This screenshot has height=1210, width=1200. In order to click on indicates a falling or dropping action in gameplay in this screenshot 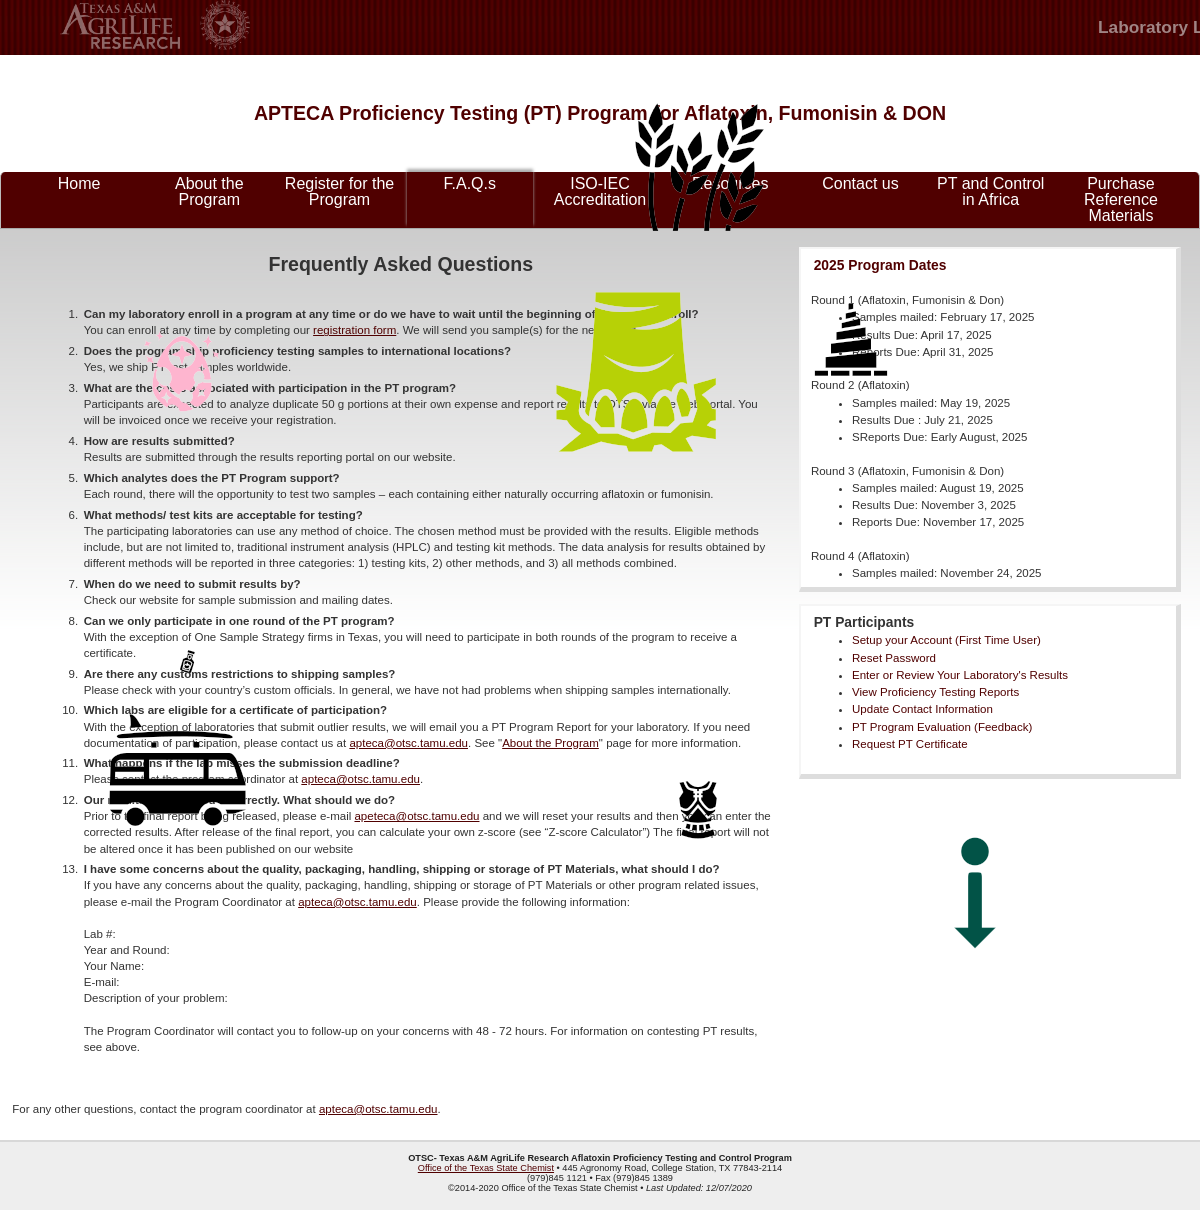, I will do `click(975, 893)`.